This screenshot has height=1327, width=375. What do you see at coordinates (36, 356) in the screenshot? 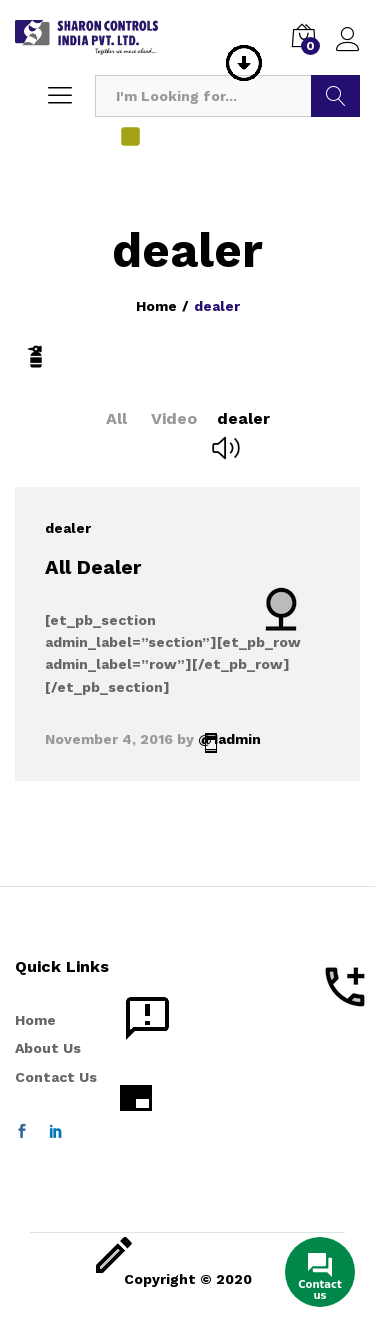
I see `locate fire safety equipment` at bounding box center [36, 356].